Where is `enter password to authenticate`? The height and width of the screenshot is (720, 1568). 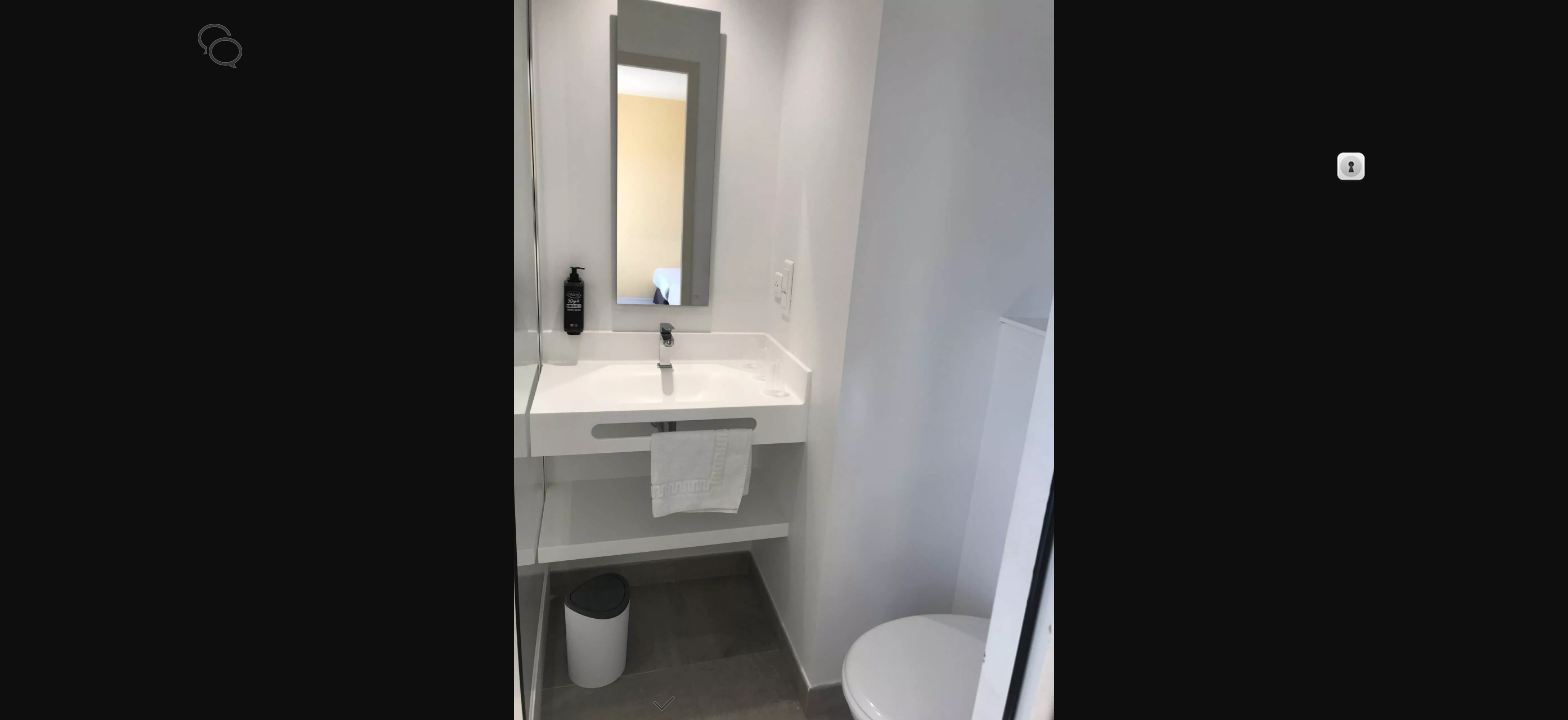 enter password to authenticate is located at coordinates (1351, 167).